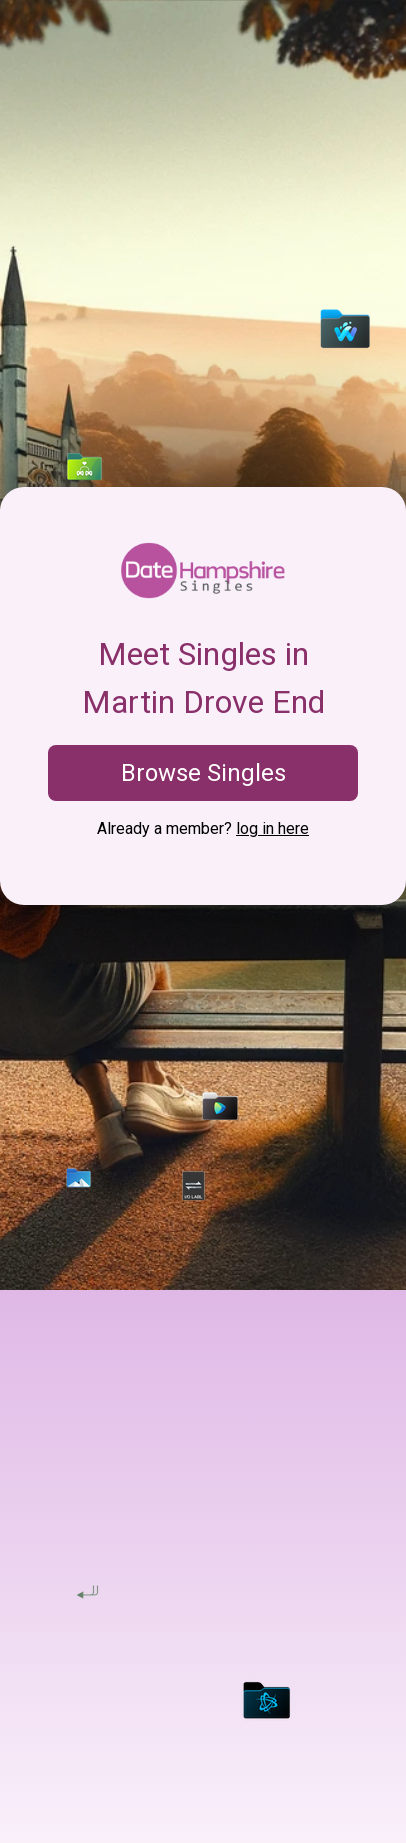 The width and height of the screenshot is (406, 1843). I want to click on open JetBrains Space project folder, so click(220, 1107).